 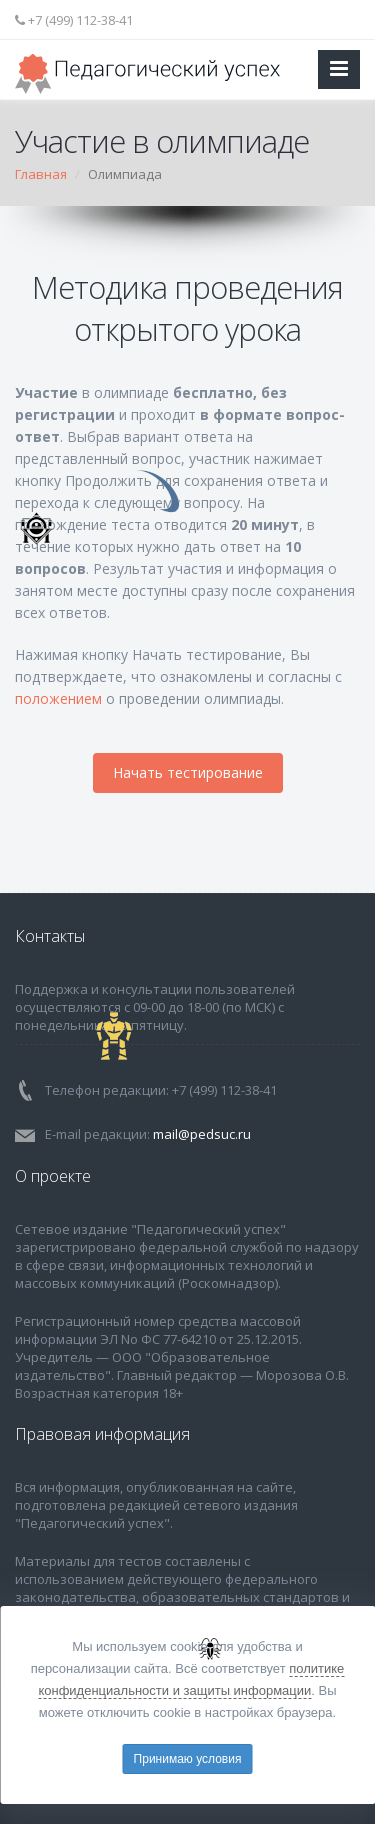 What do you see at coordinates (114, 1036) in the screenshot?
I see `select battle mech unit in game` at bounding box center [114, 1036].